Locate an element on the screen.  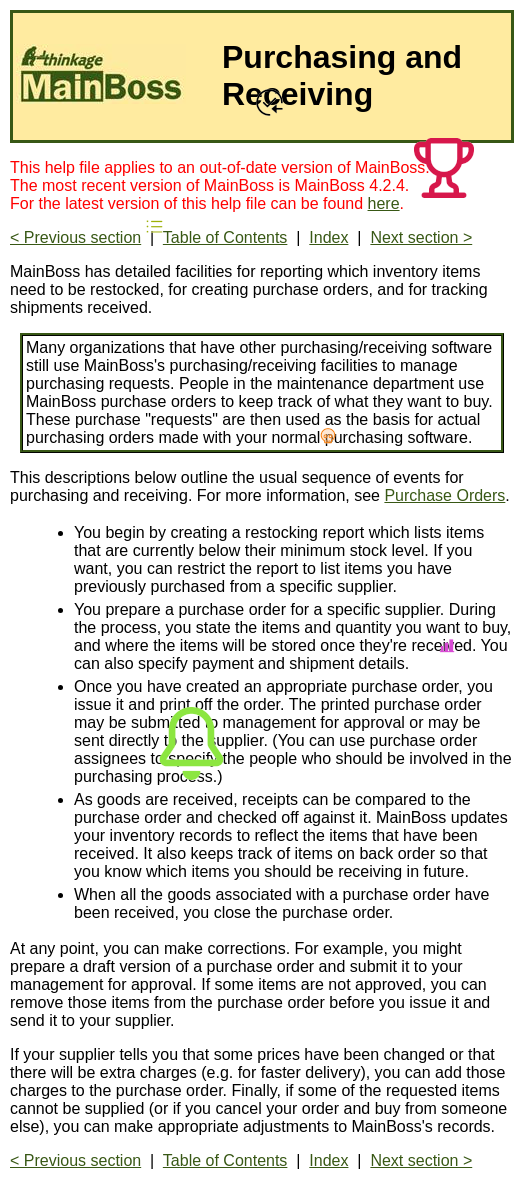
view achievements or awards is located at coordinates (444, 168).